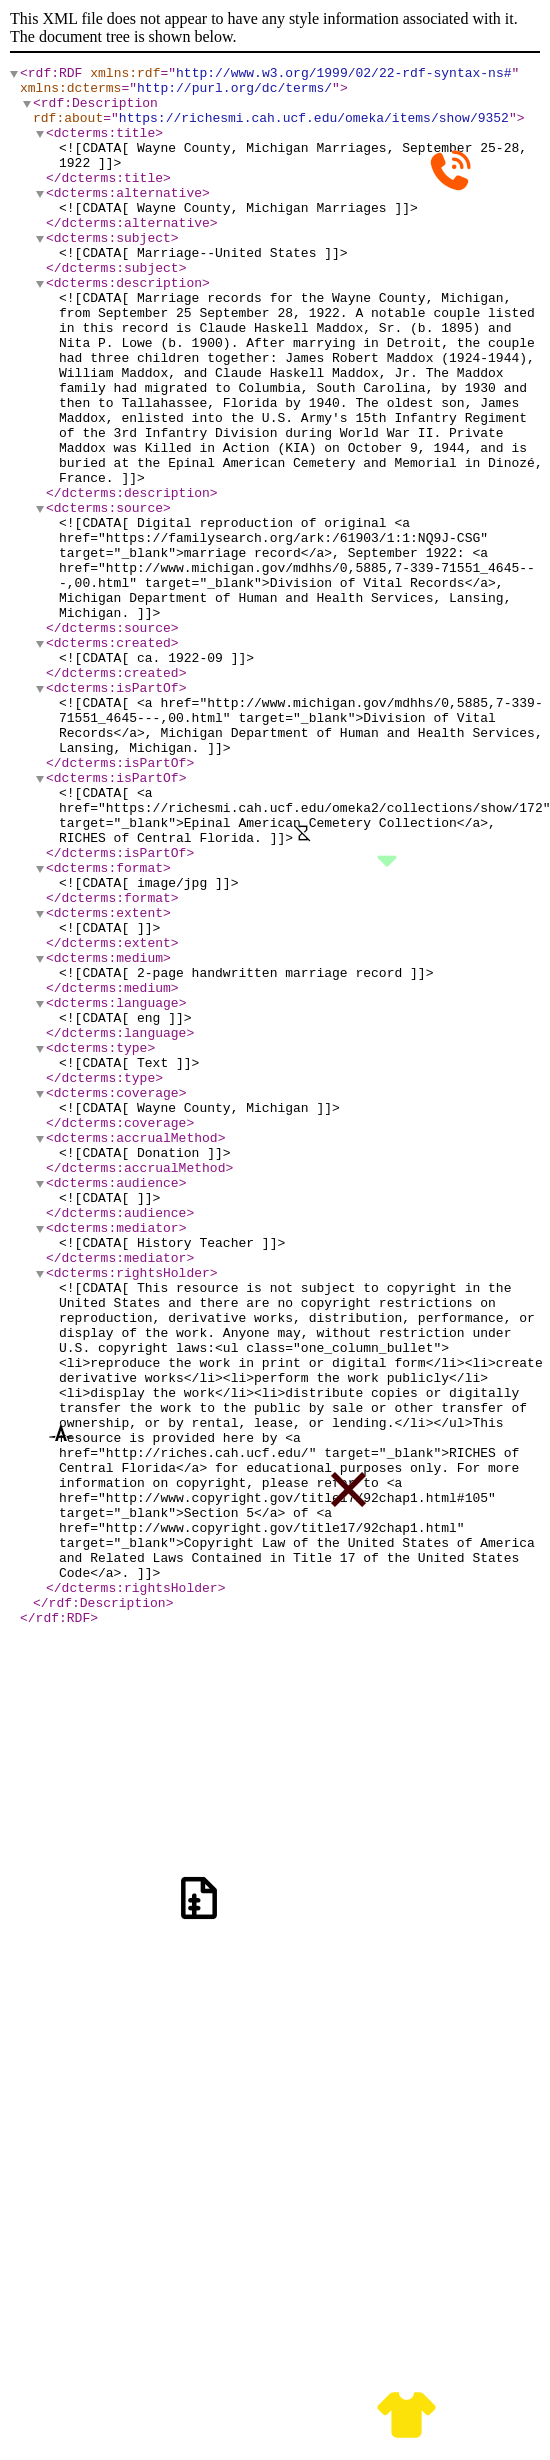 Image resolution: width=550 pixels, height=2460 pixels. Describe the element at coordinates (199, 1898) in the screenshot. I see `access compressed or archived files` at that location.